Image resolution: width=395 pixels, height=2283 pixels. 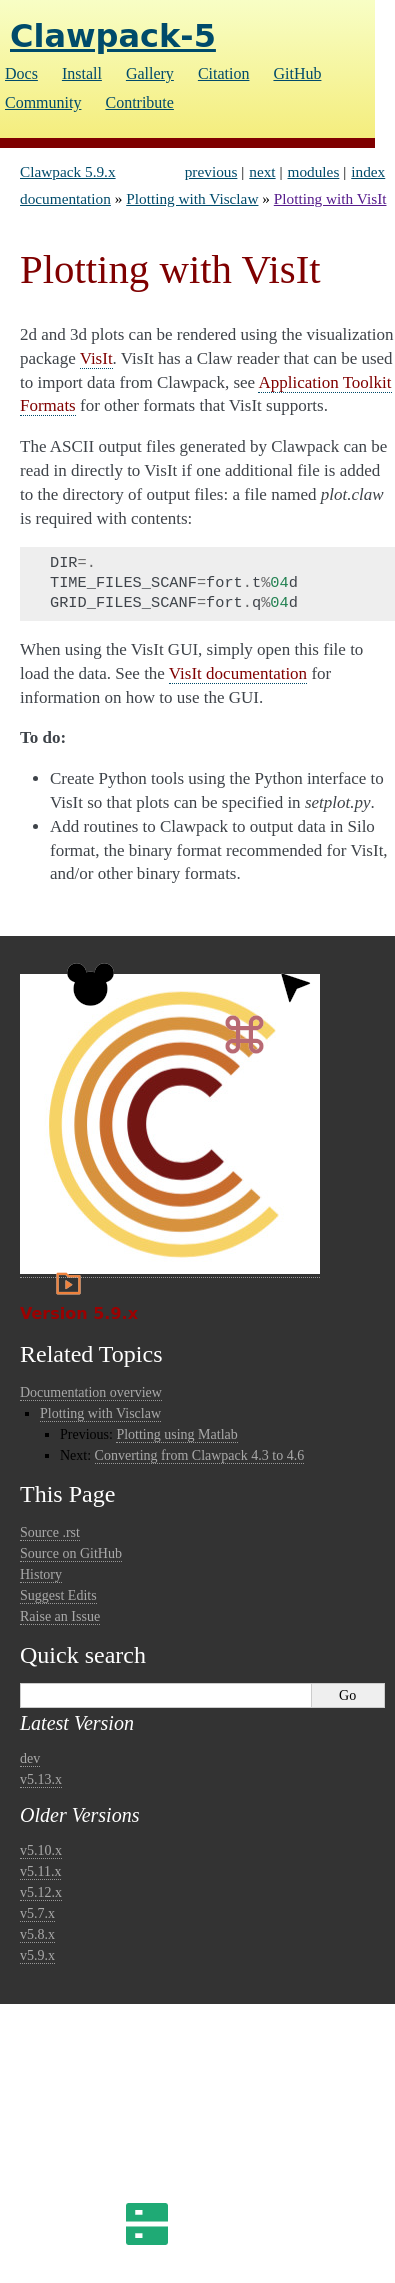 What do you see at coordinates (244, 1034) in the screenshot?
I see `command key symbol for keyboard shortcuts` at bounding box center [244, 1034].